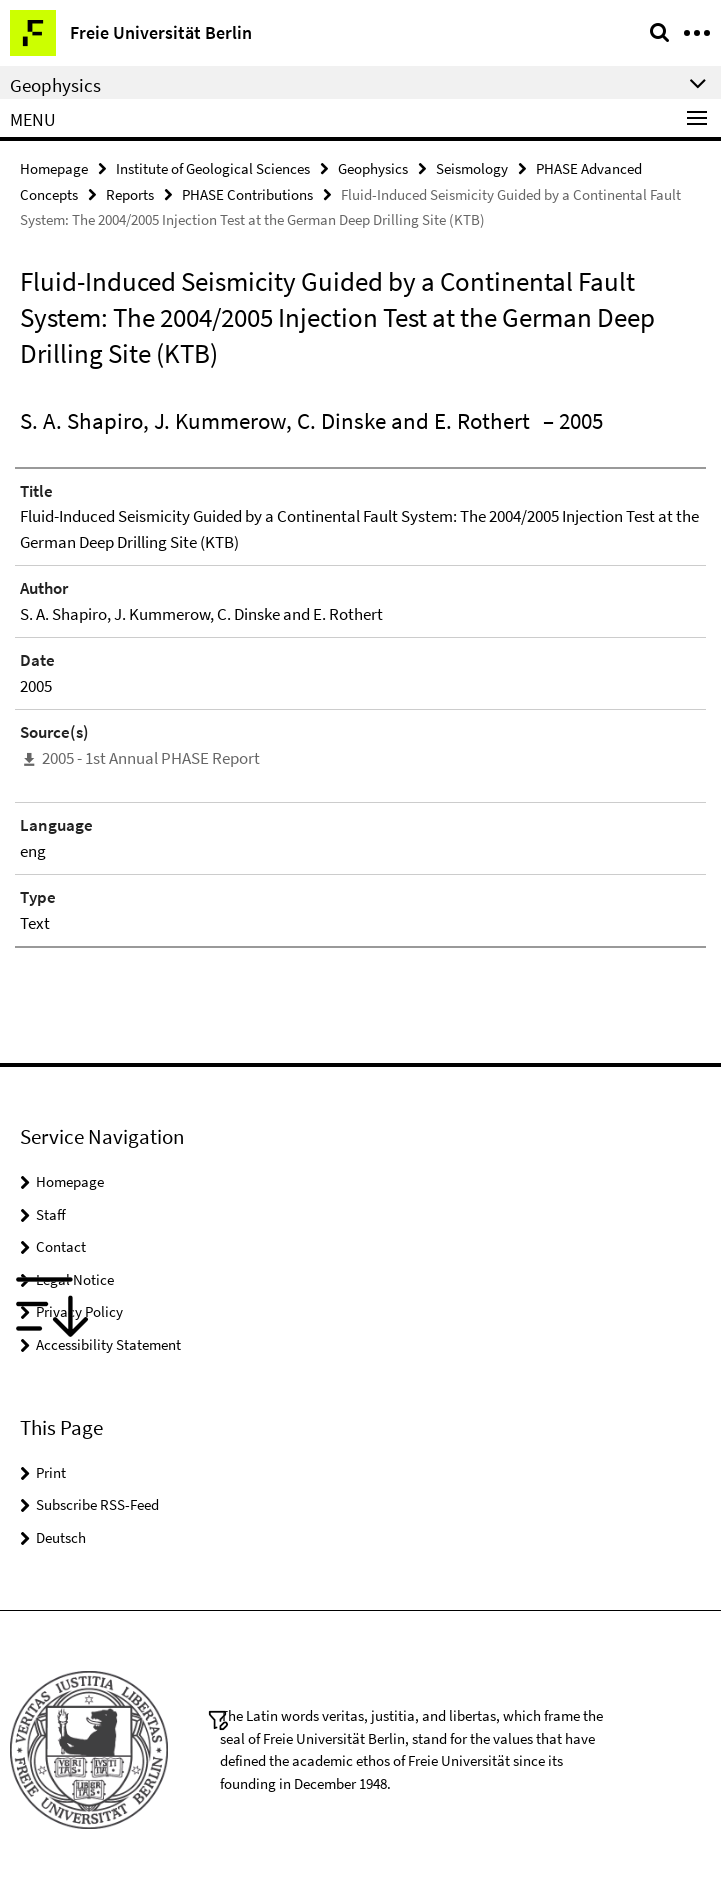 The width and height of the screenshot is (721, 1889). I want to click on edit filter settings, so click(217, 1719).